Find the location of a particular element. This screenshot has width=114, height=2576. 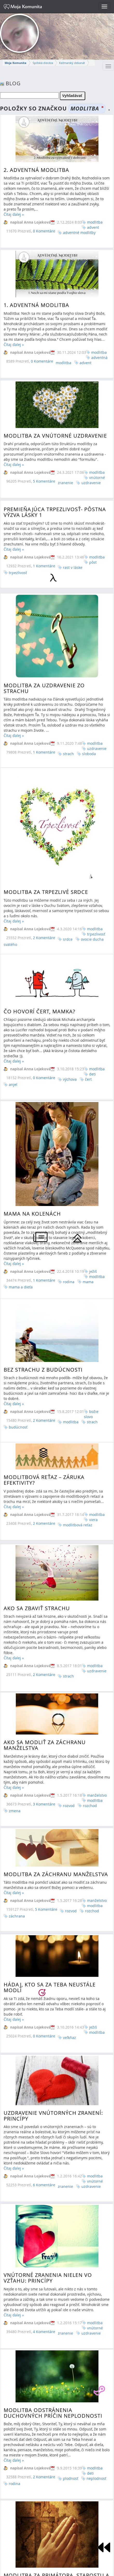

view news feed or articles is located at coordinates (41, 1237).